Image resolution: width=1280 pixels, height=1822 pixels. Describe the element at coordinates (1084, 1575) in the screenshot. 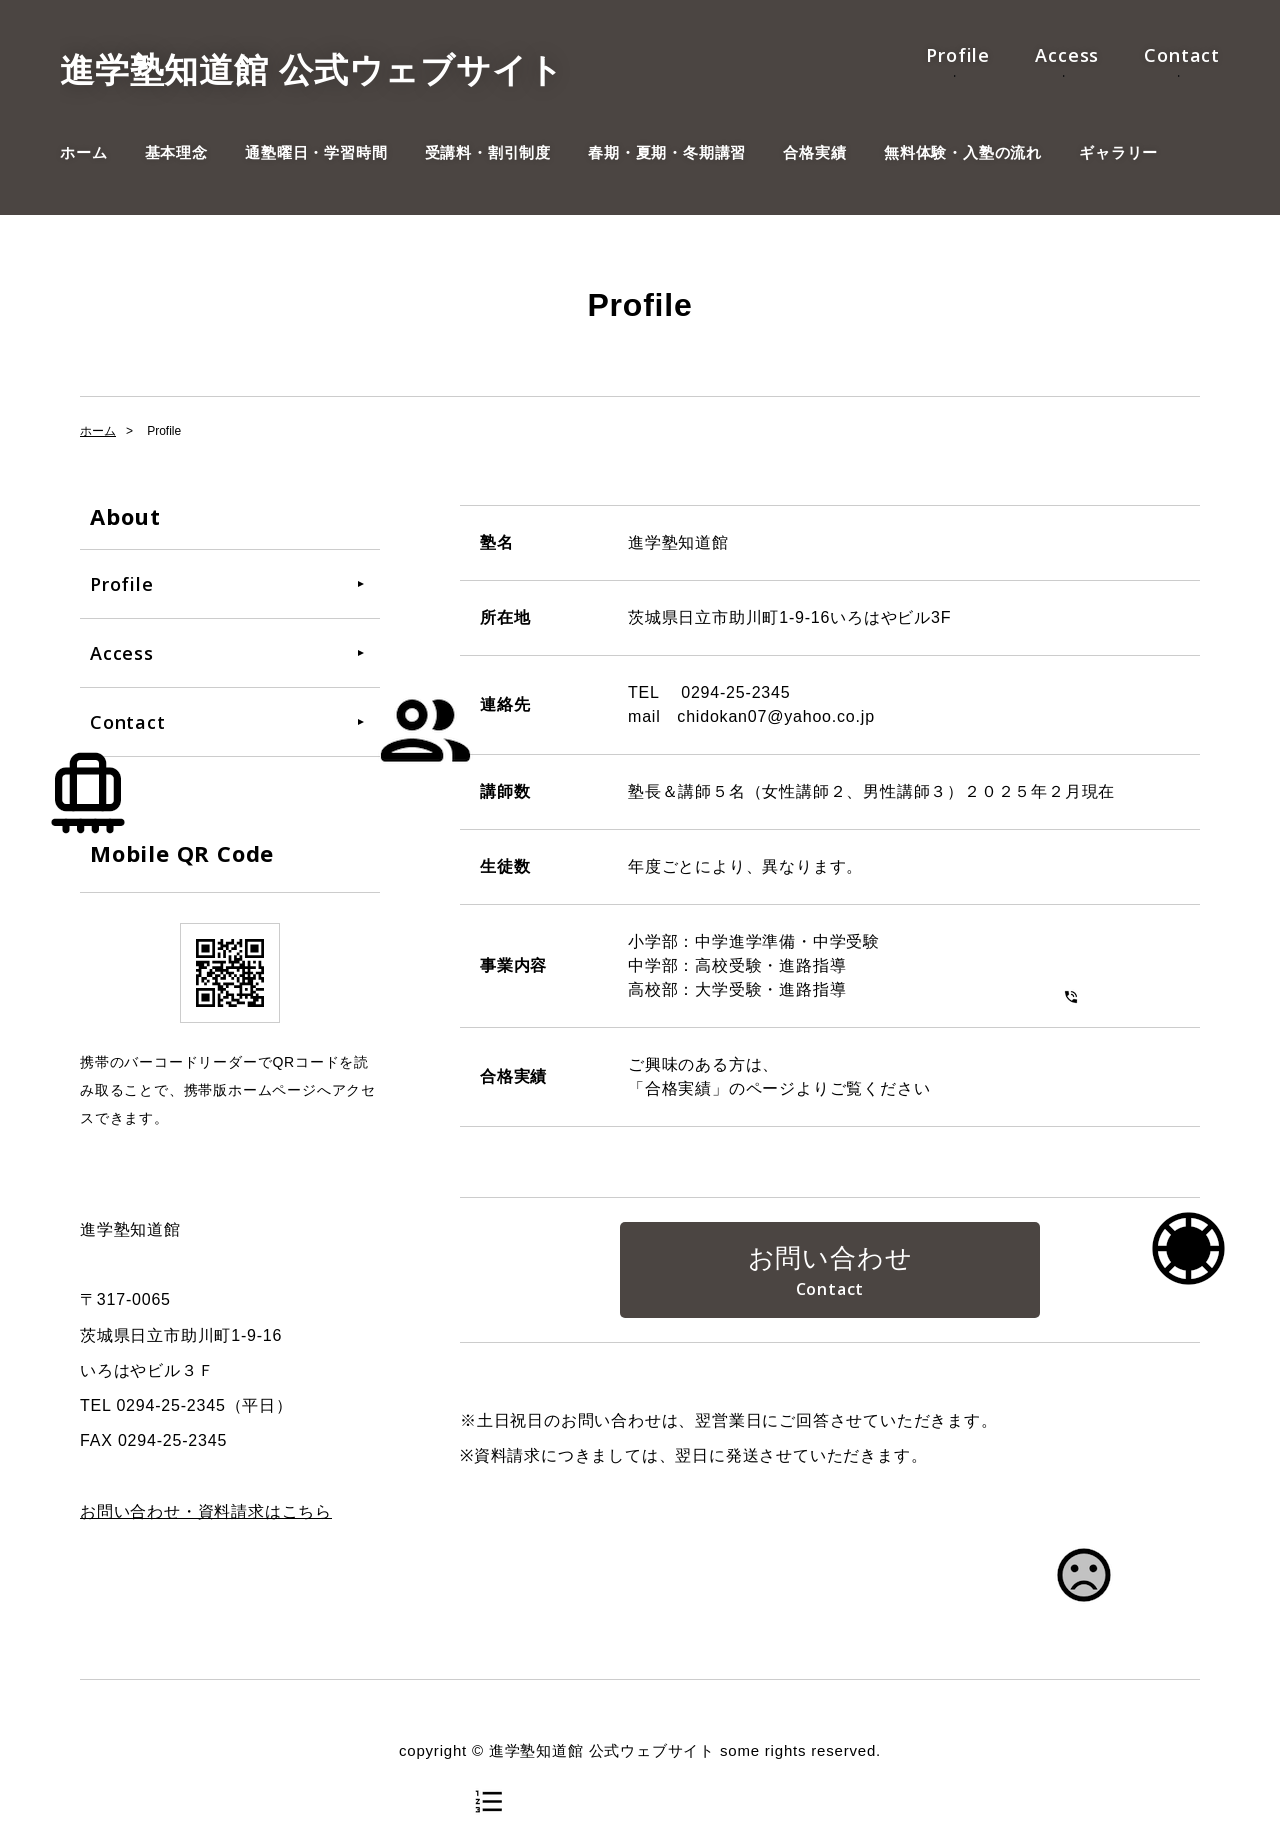

I see `rate your experience as negative` at that location.